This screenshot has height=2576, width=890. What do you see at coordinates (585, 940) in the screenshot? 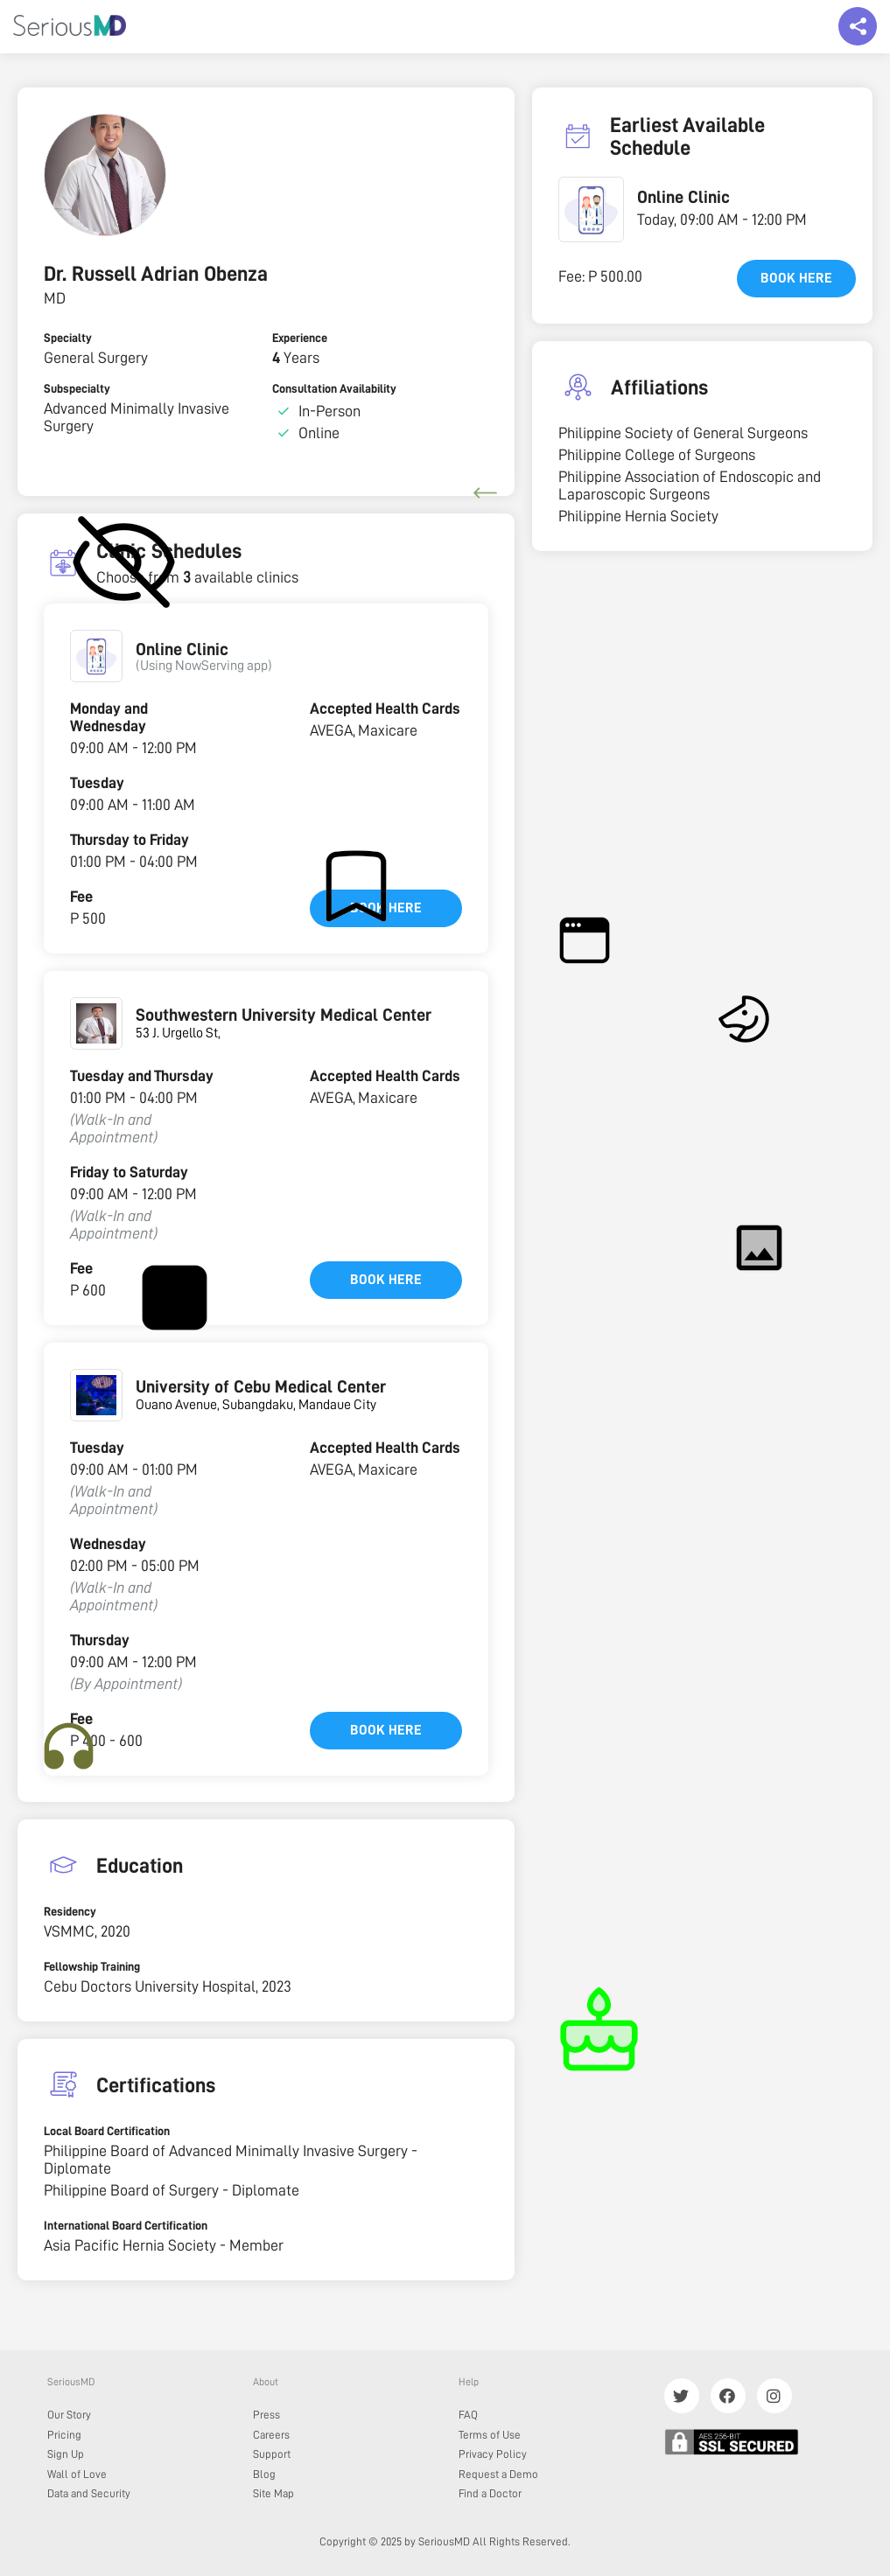
I see `open a new window` at bounding box center [585, 940].